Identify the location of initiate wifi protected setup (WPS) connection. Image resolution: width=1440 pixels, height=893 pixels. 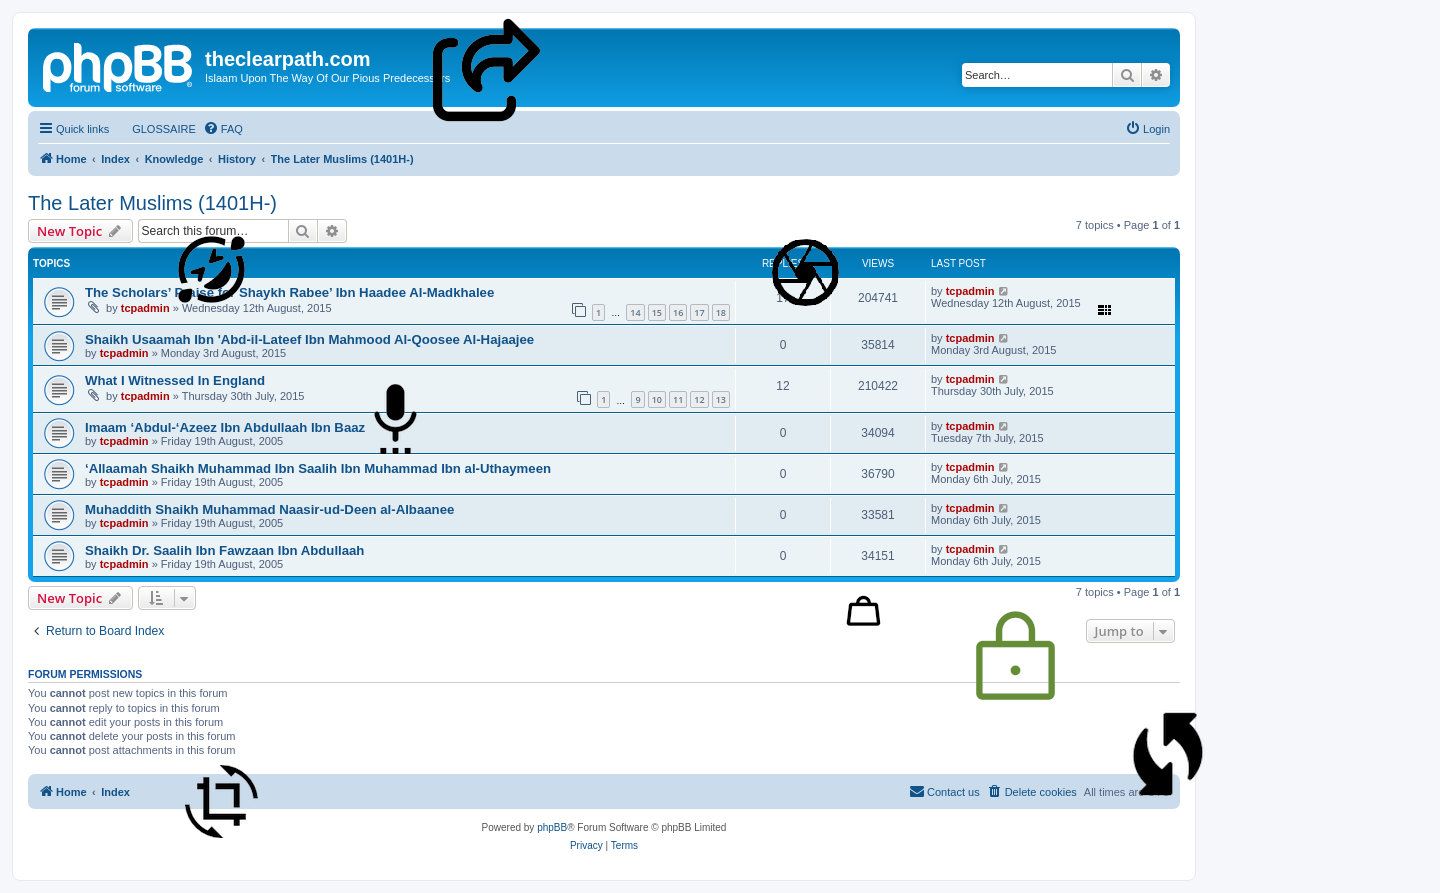
(1168, 754).